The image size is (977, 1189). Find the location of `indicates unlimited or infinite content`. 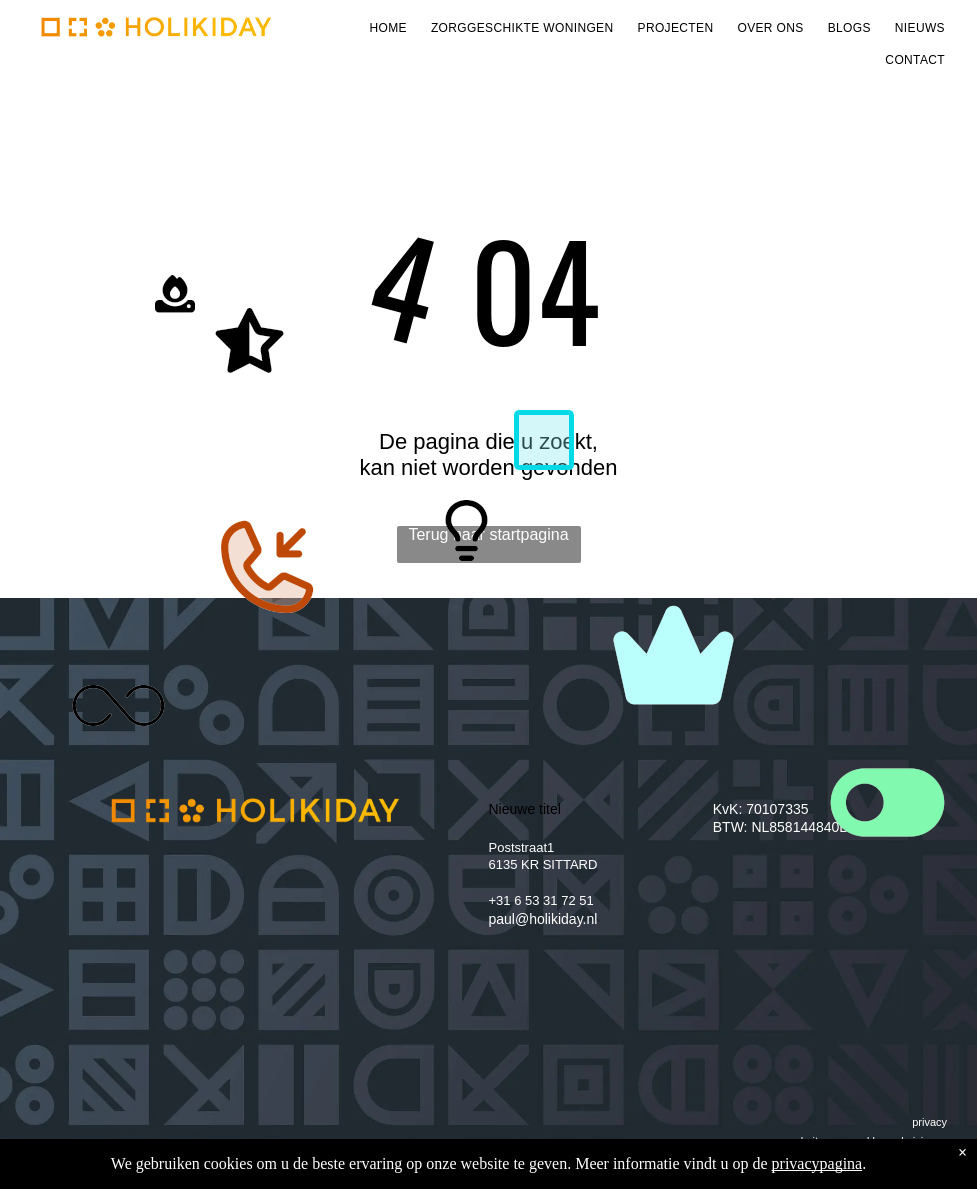

indicates unlimited or infinite content is located at coordinates (118, 705).